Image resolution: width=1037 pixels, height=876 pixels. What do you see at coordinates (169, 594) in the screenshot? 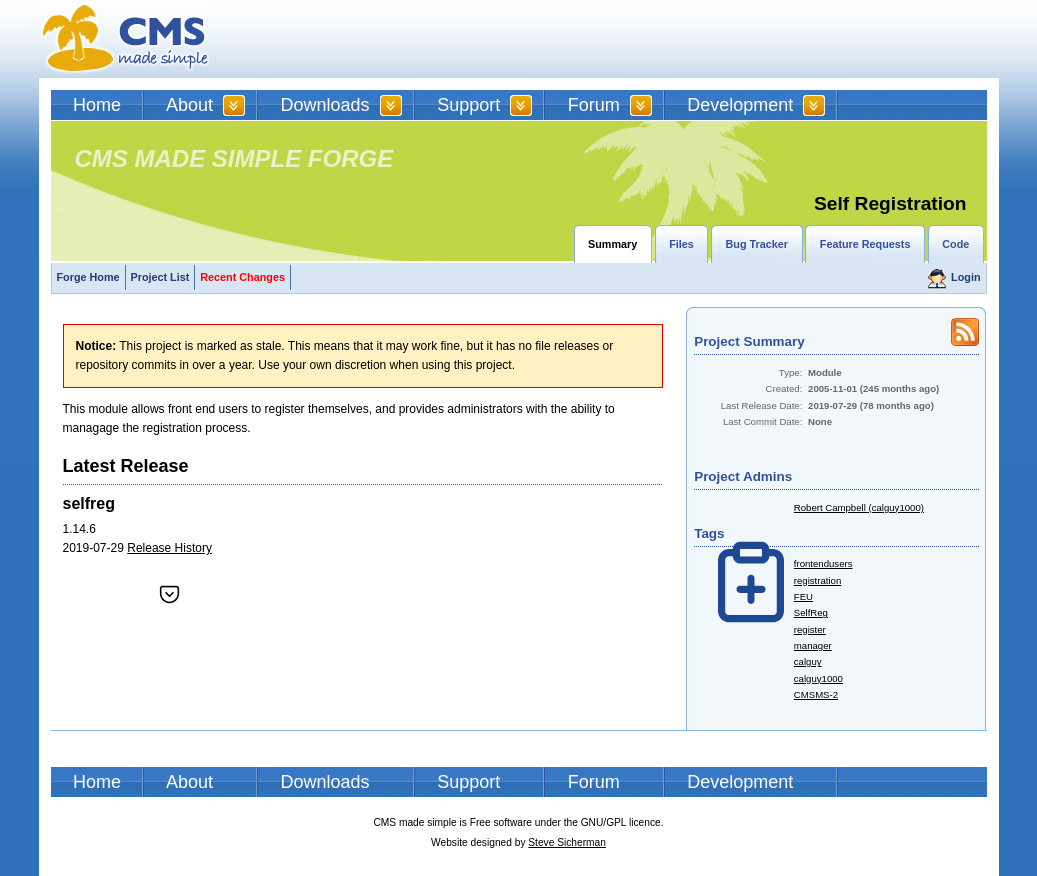
I see `save to pocket for later reading` at bounding box center [169, 594].